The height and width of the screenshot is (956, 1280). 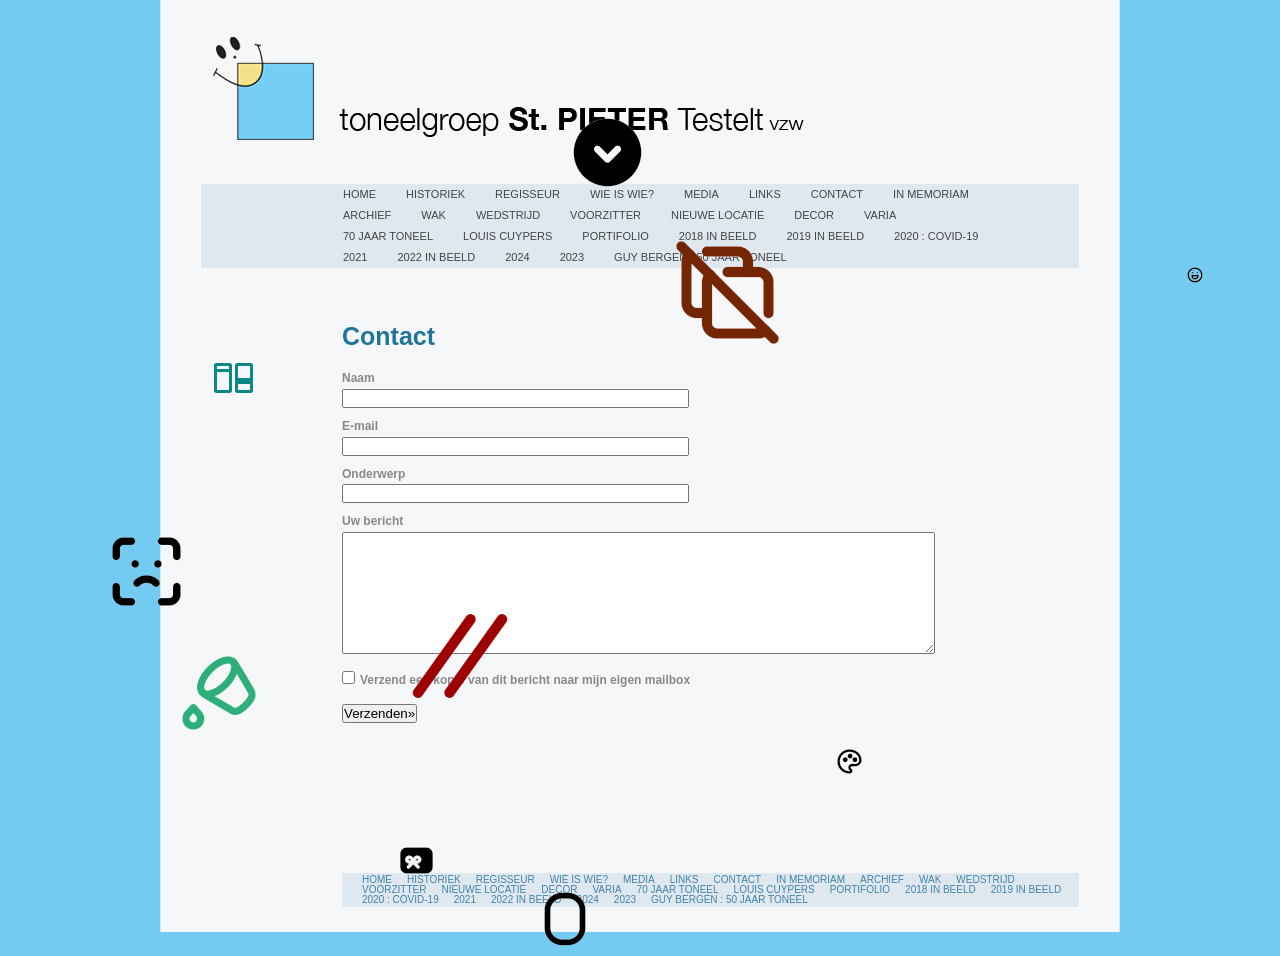 What do you see at coordinates (416, 860) in the screenshot?
I see `access your gift card balance` at bounding box center [416, 860].